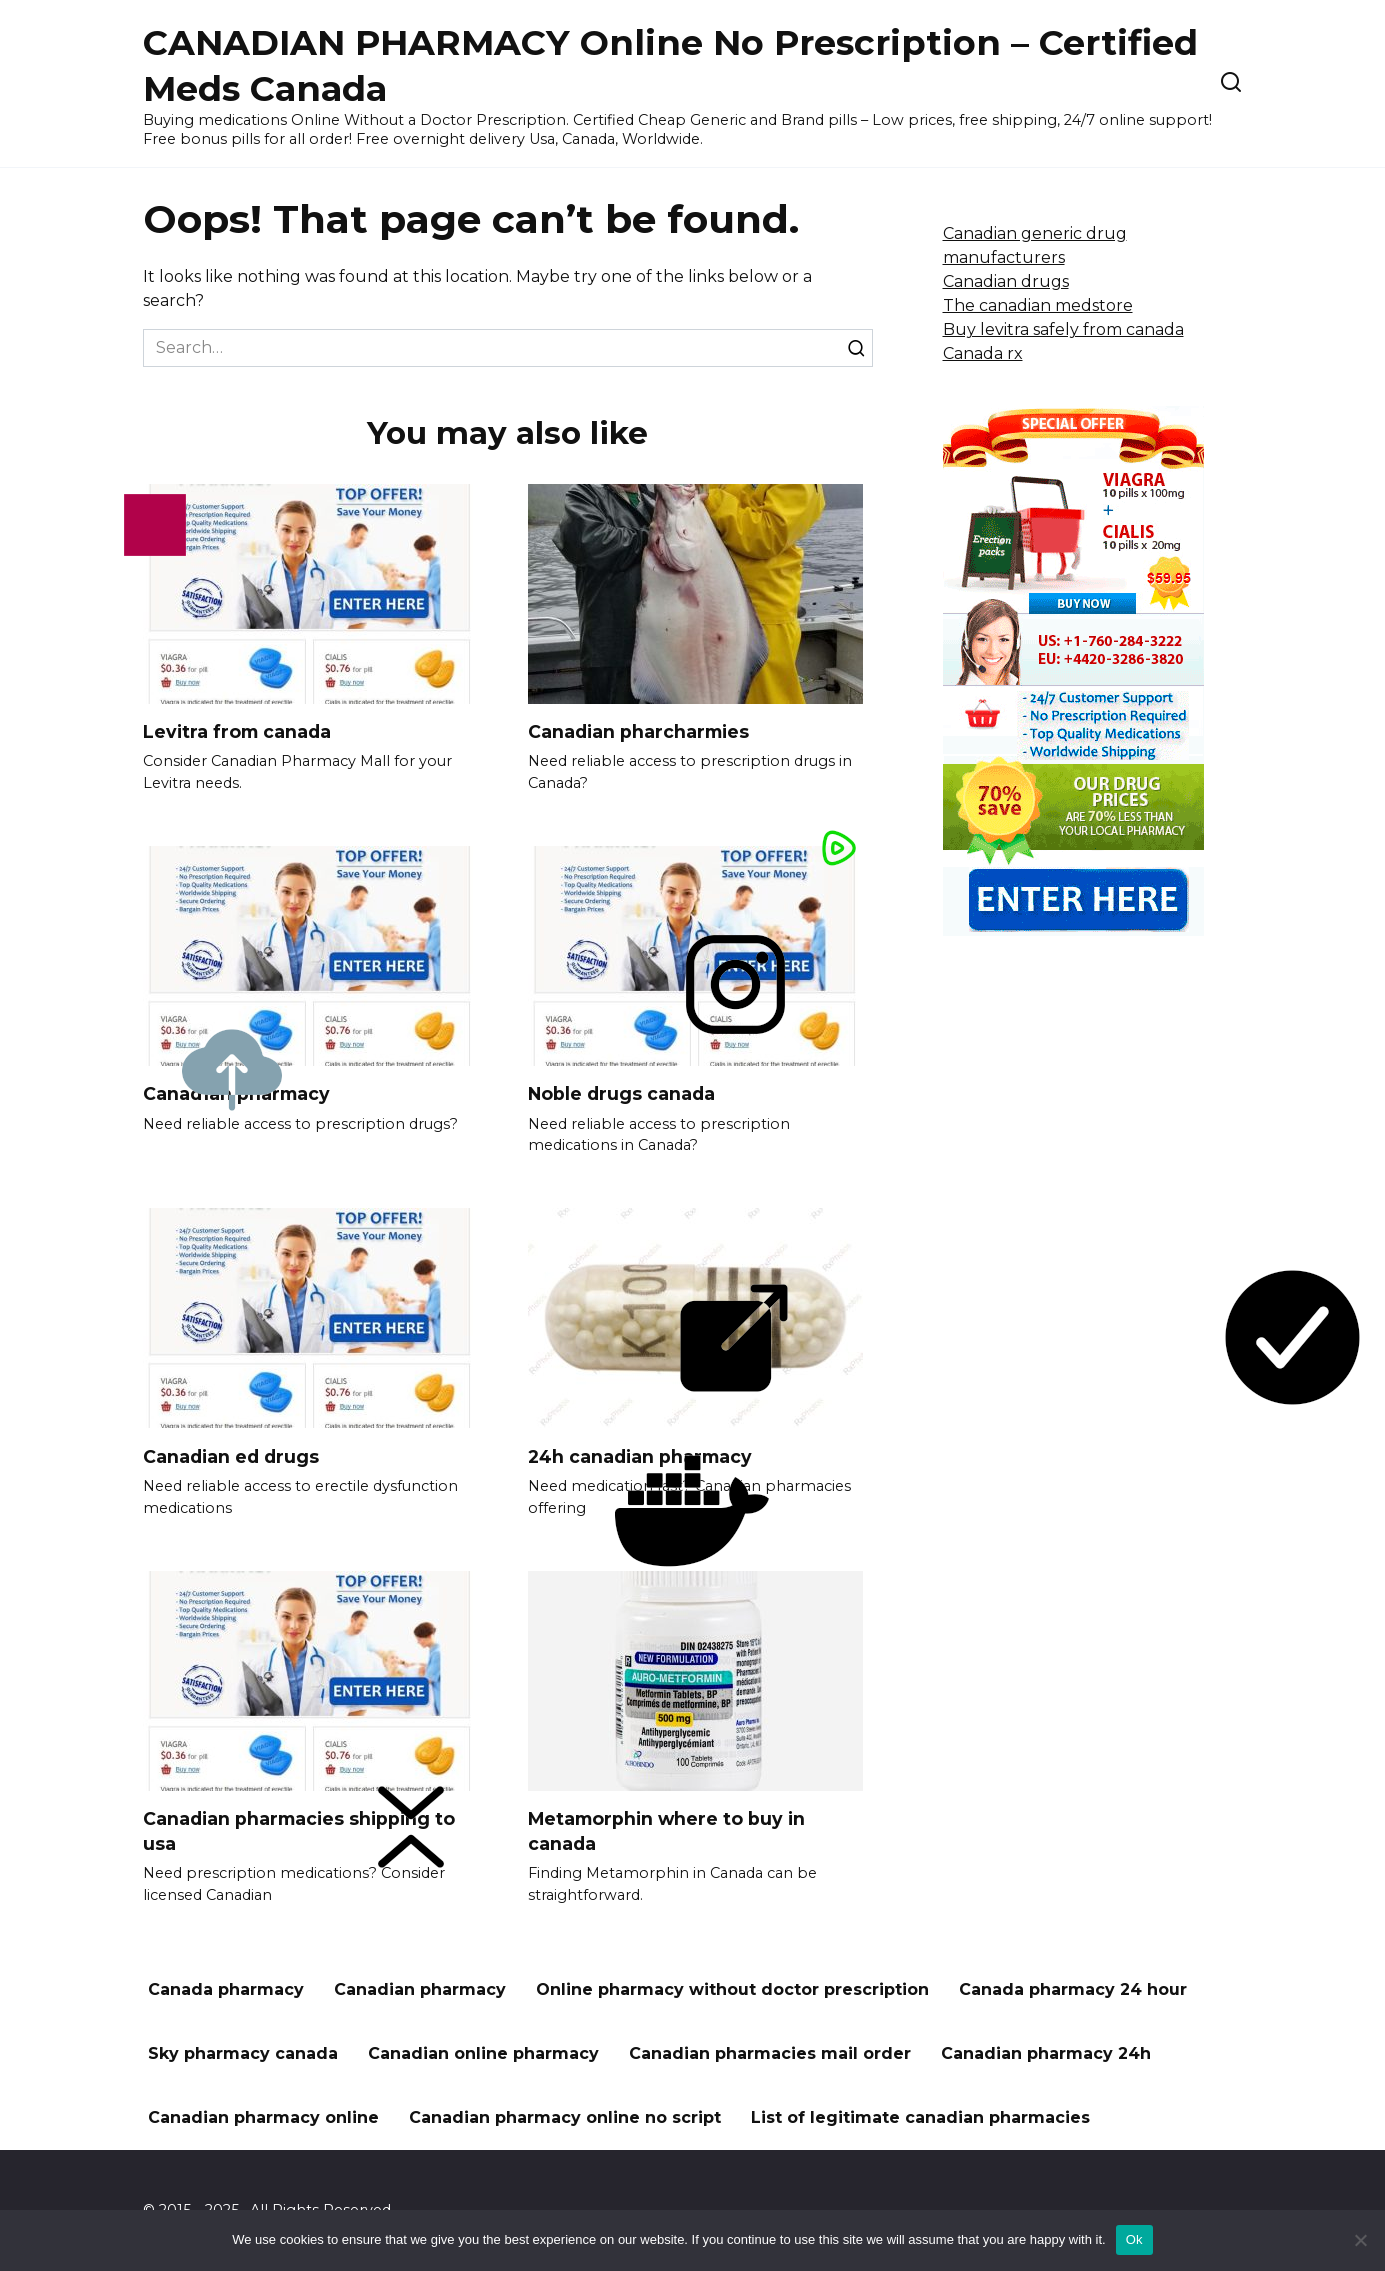 Image resolution: width=1385 pixels, height=2271 pixels. I want to click on indicates a completed or successful action, so click(1292, 1337).